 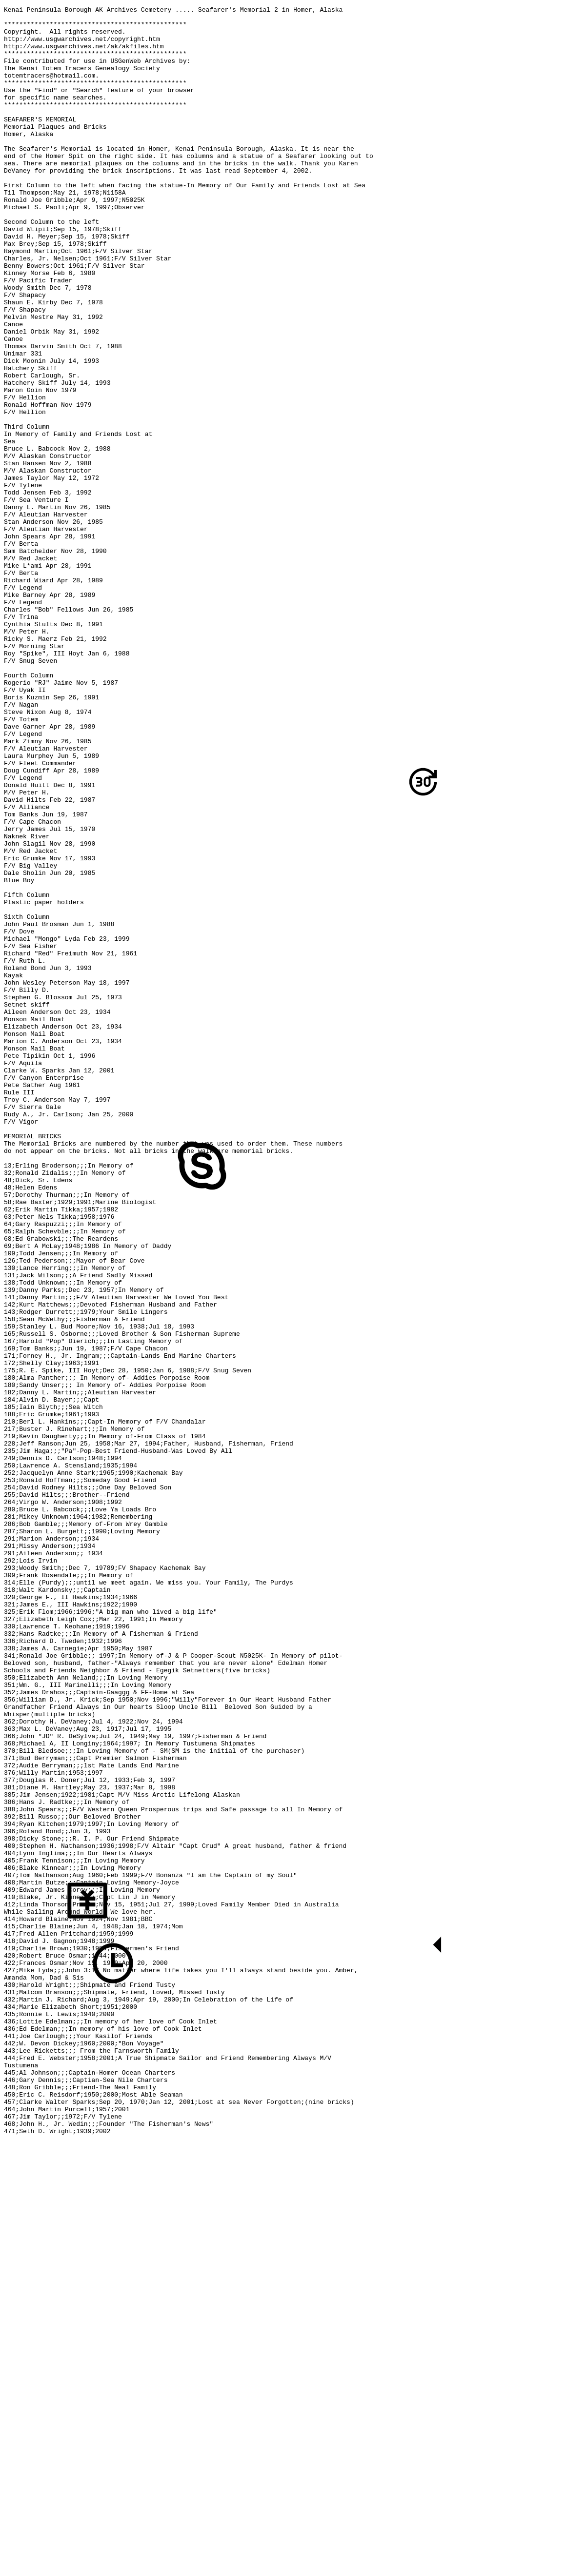 I want to click on go back to the previous screen, so click(x=438, y=1944).